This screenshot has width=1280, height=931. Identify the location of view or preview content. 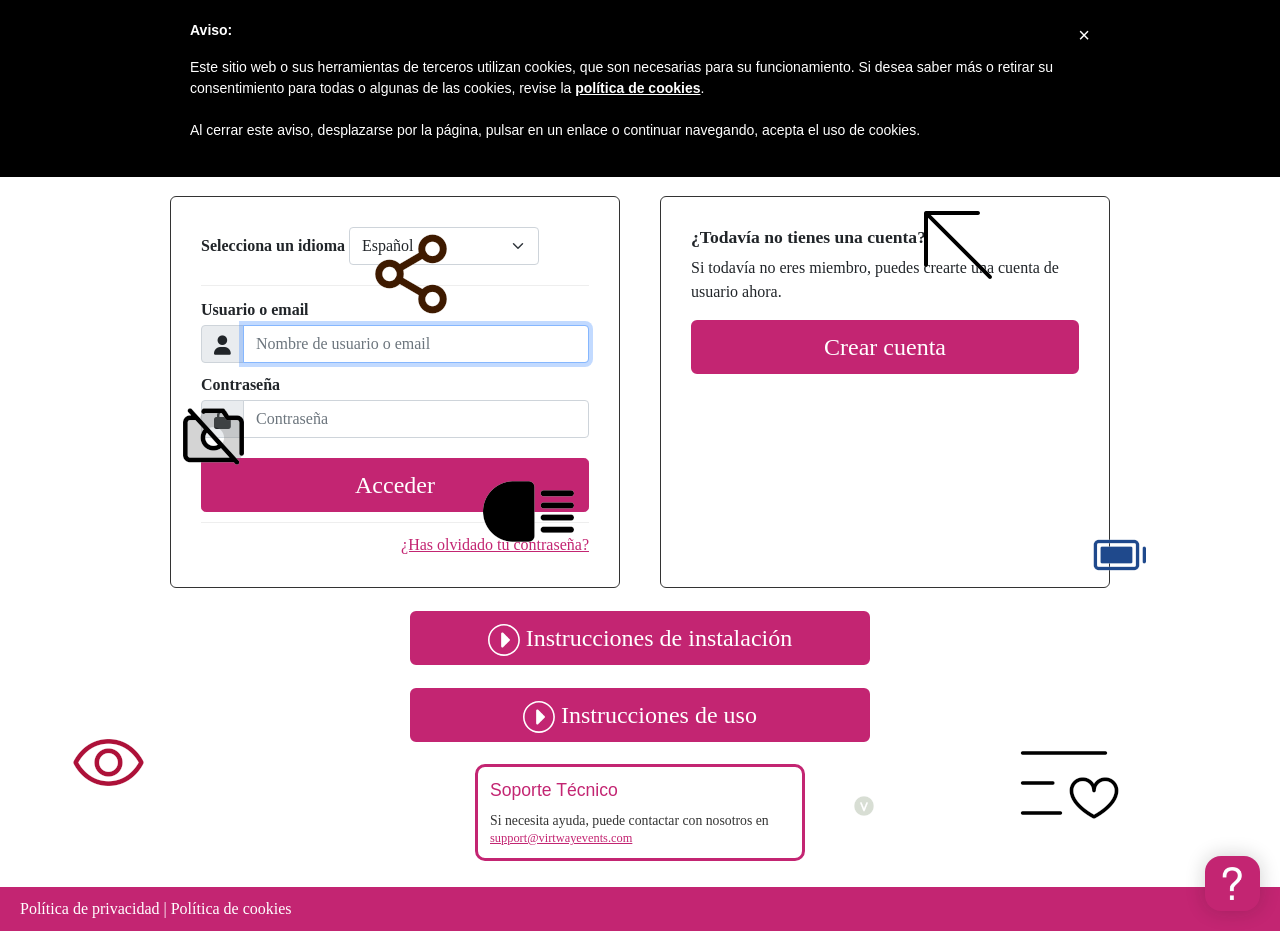
(108, 762).